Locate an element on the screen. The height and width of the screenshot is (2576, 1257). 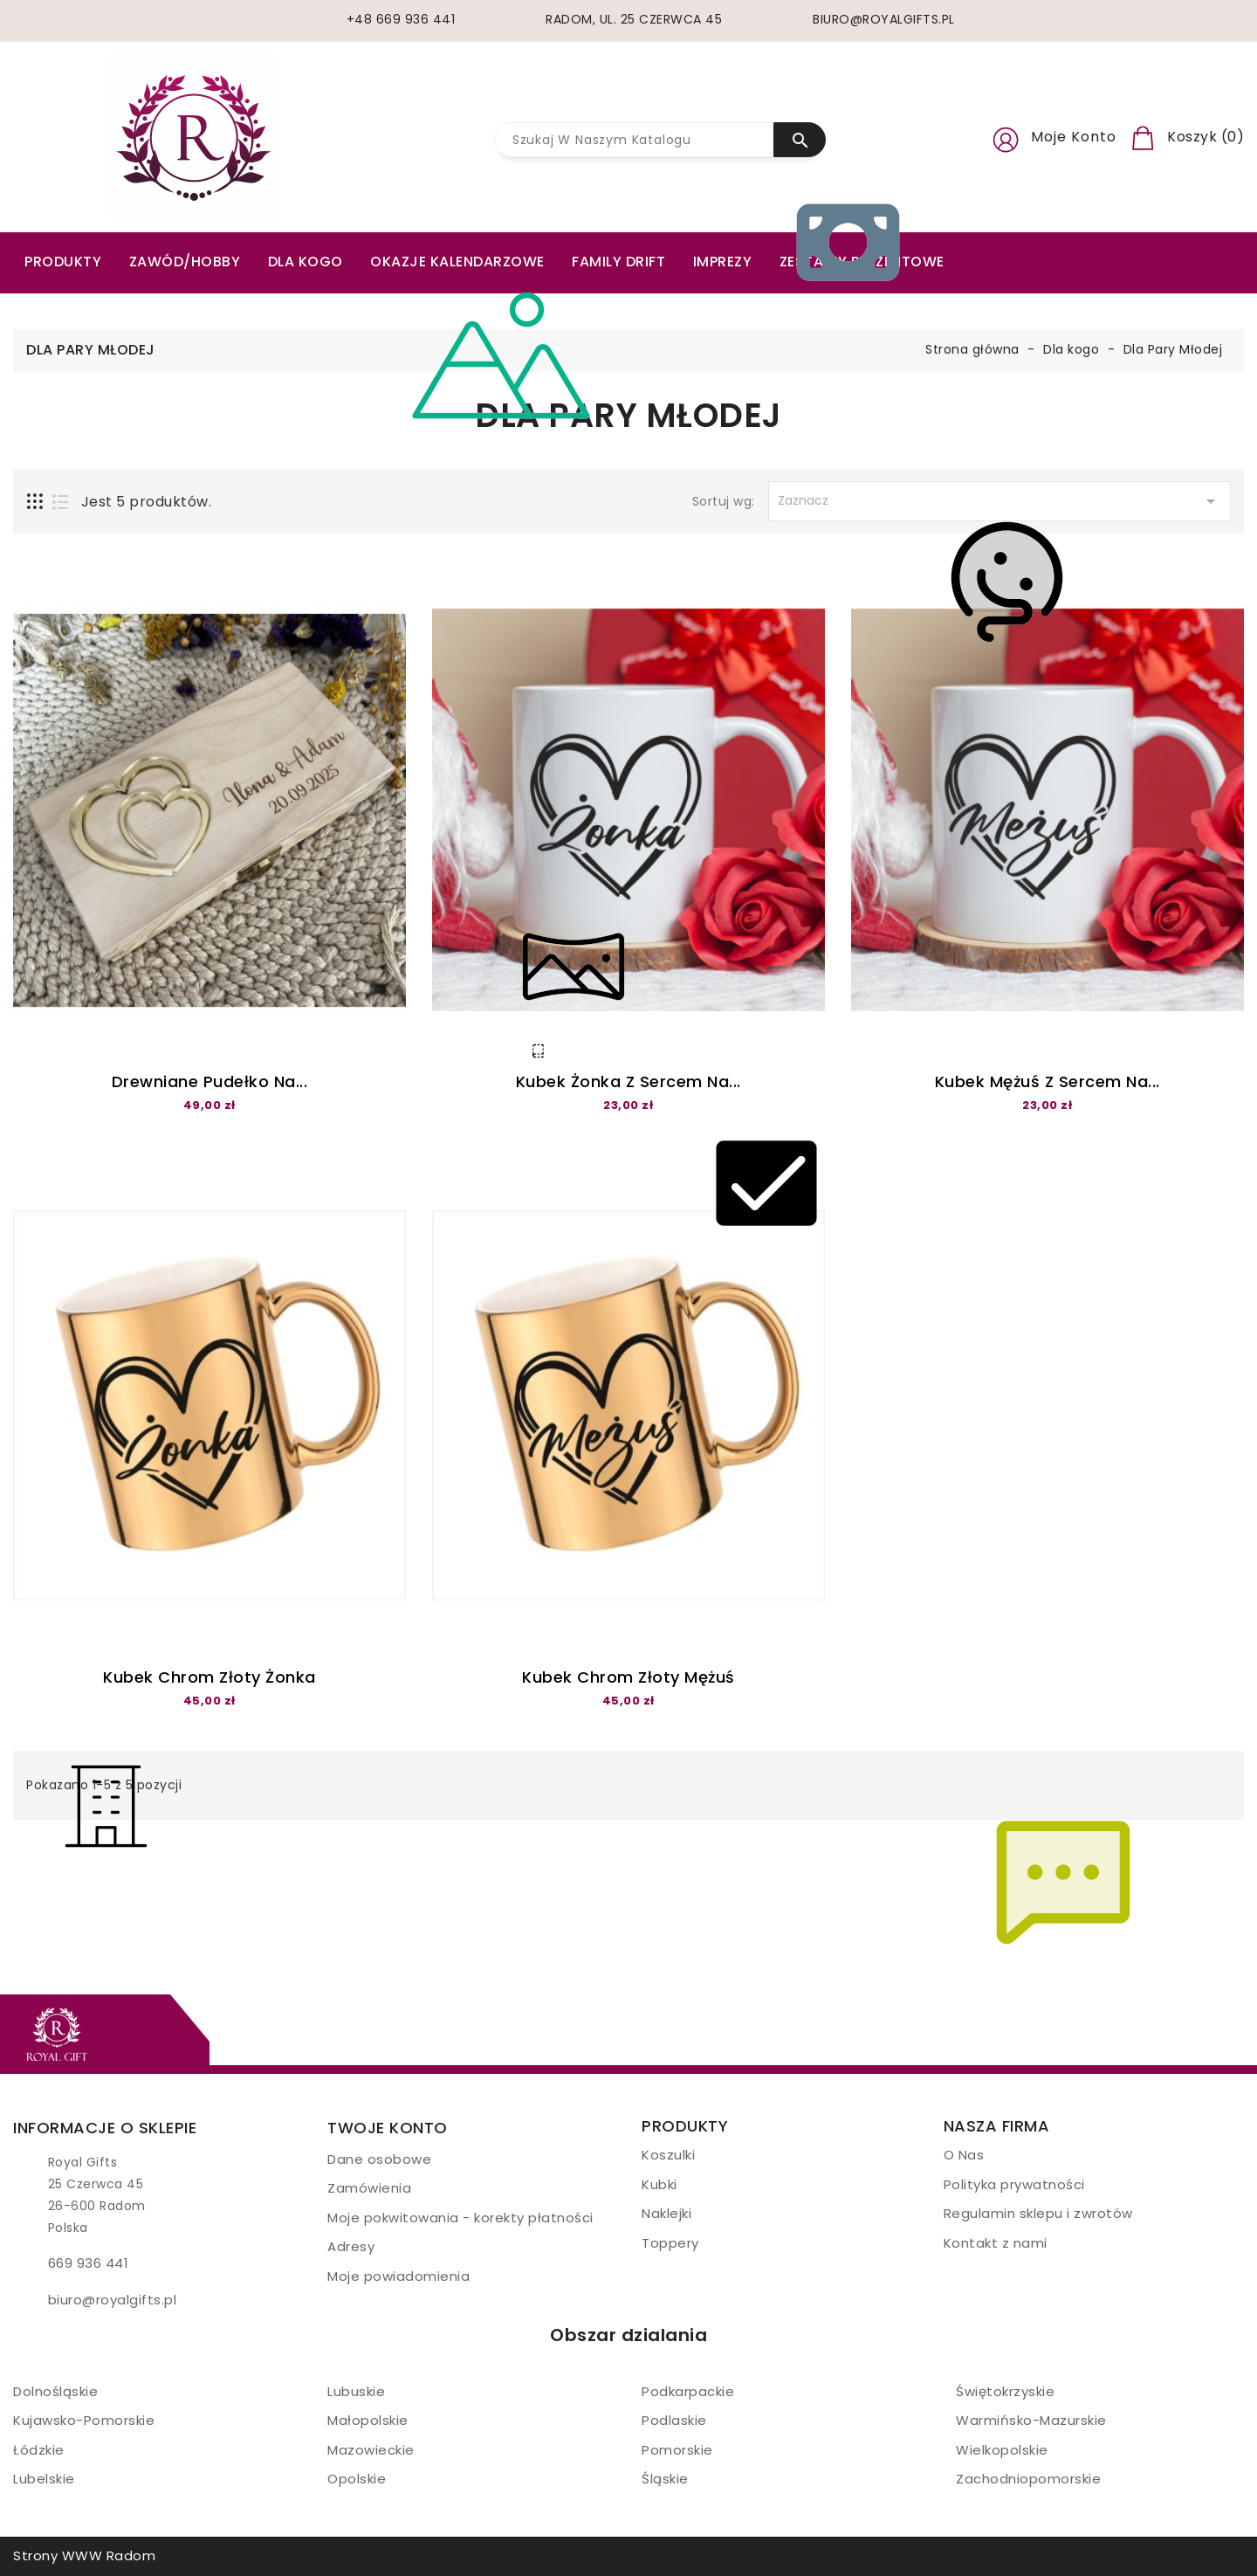
draft or unpublished document is located at coordinates (538, 1050).